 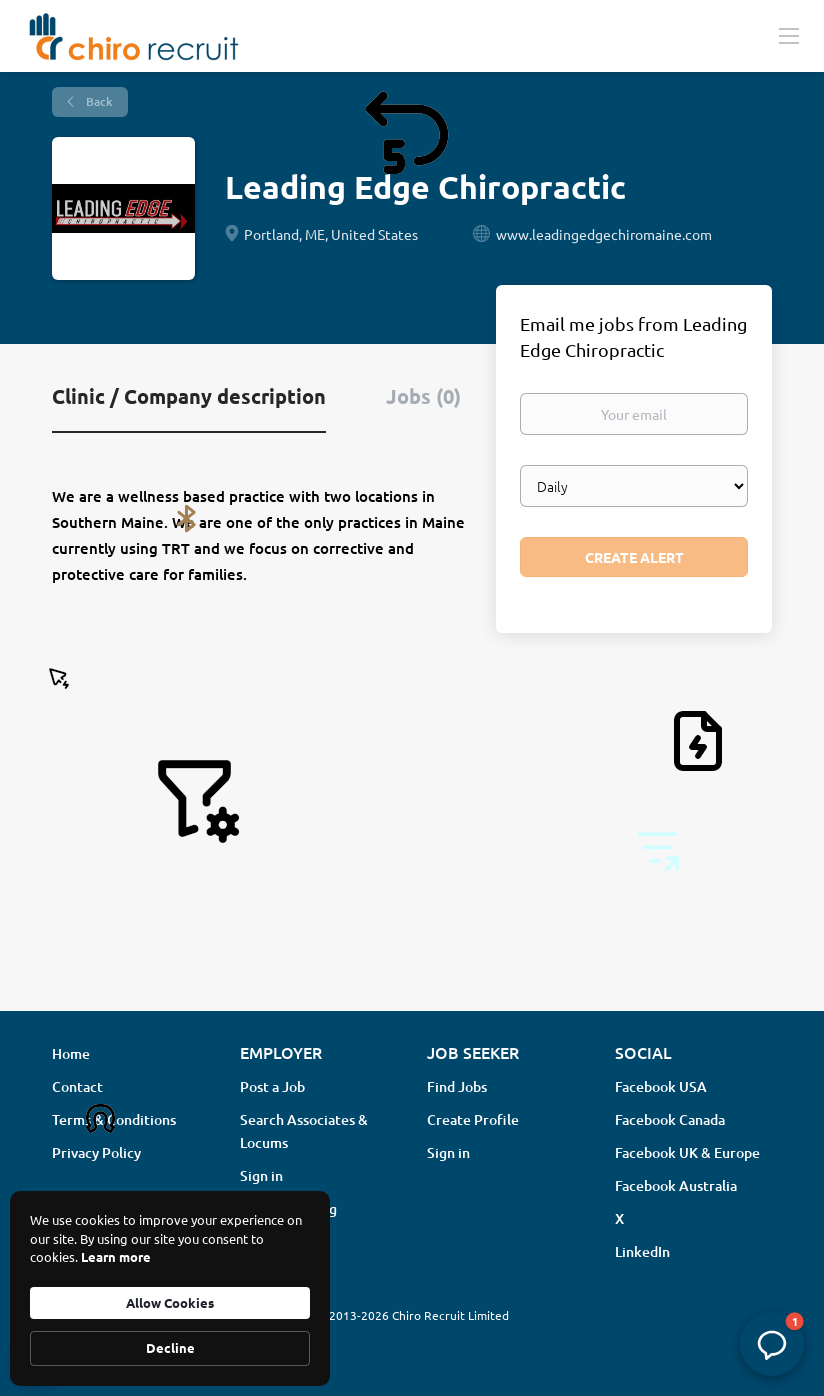 What do you see at coordinates (698, 741) in the screenshot?
I see `access power or energy-related document` at bounding box center [698, 741].